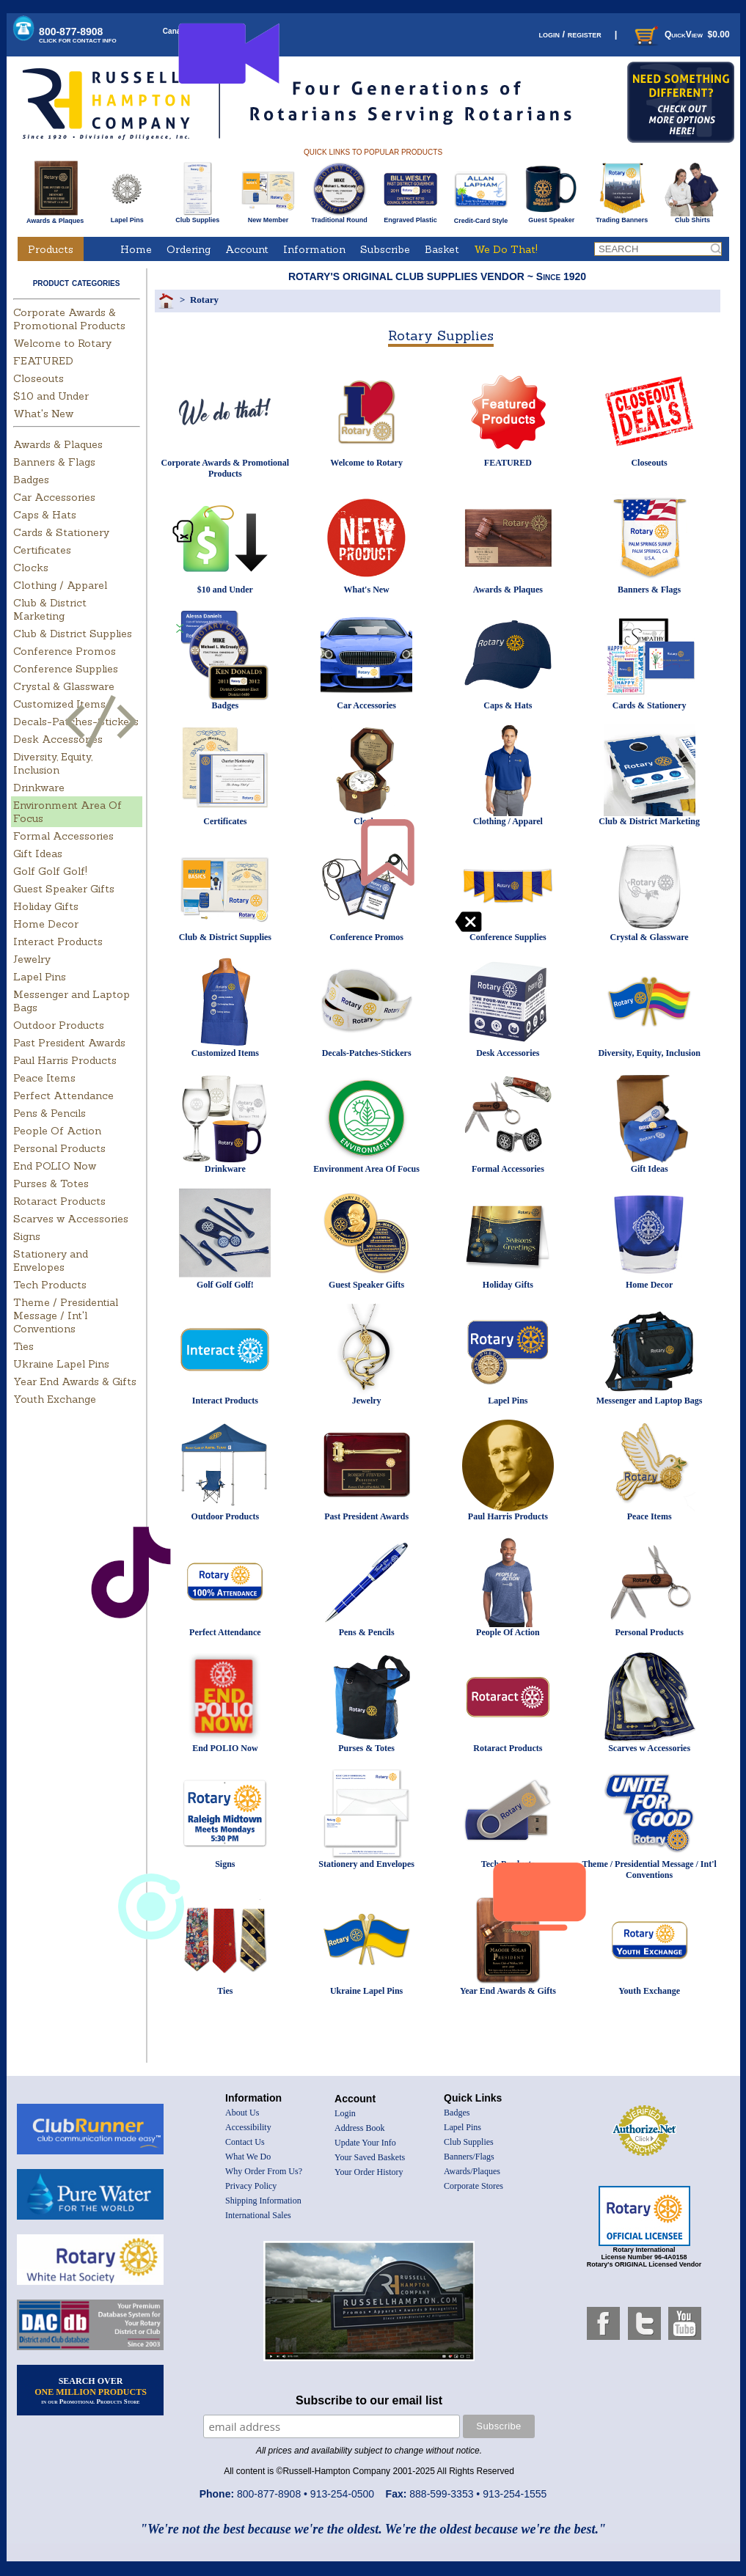  What do you see at coordinates (180, 628) in the screenshot?
I see `collapse or minimize an expanded section` at bounding box center [180, 628].